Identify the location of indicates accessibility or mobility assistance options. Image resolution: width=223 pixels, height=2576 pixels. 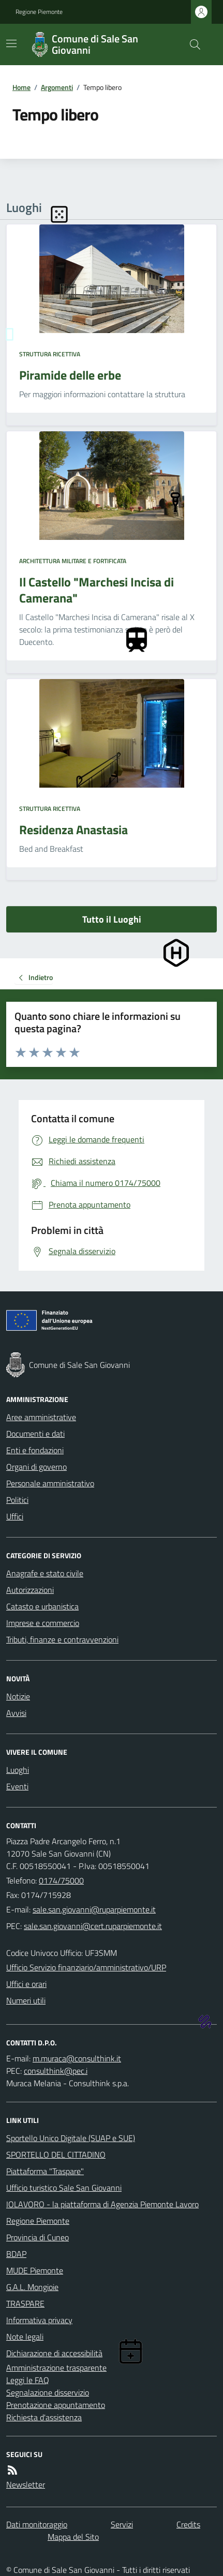
(175, 502).